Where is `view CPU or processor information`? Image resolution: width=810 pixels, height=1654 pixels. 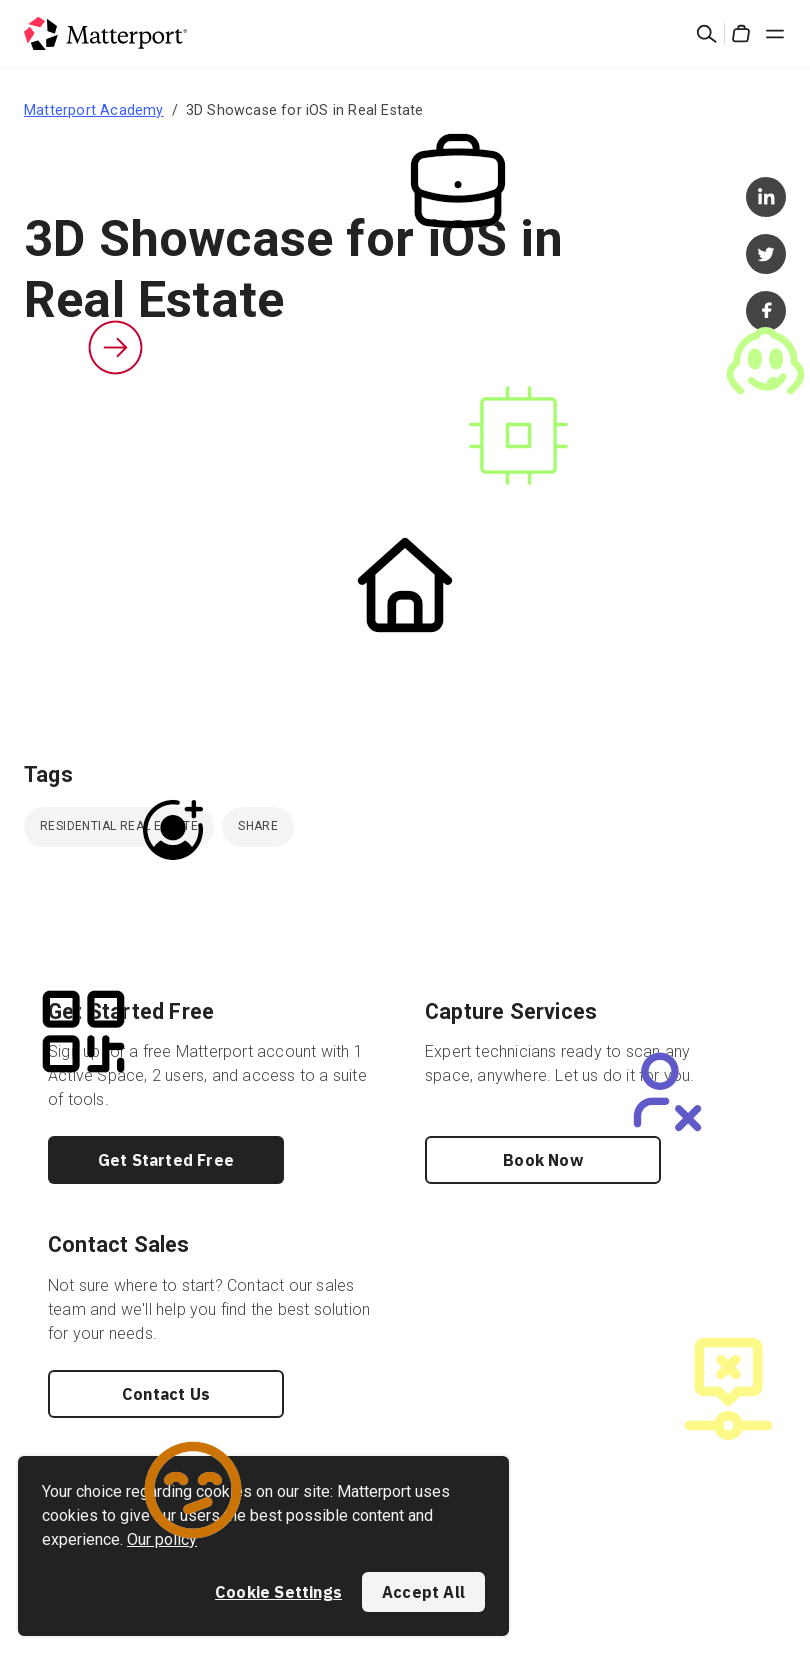
view CPU or processor information is located at coordinates (518, 435).